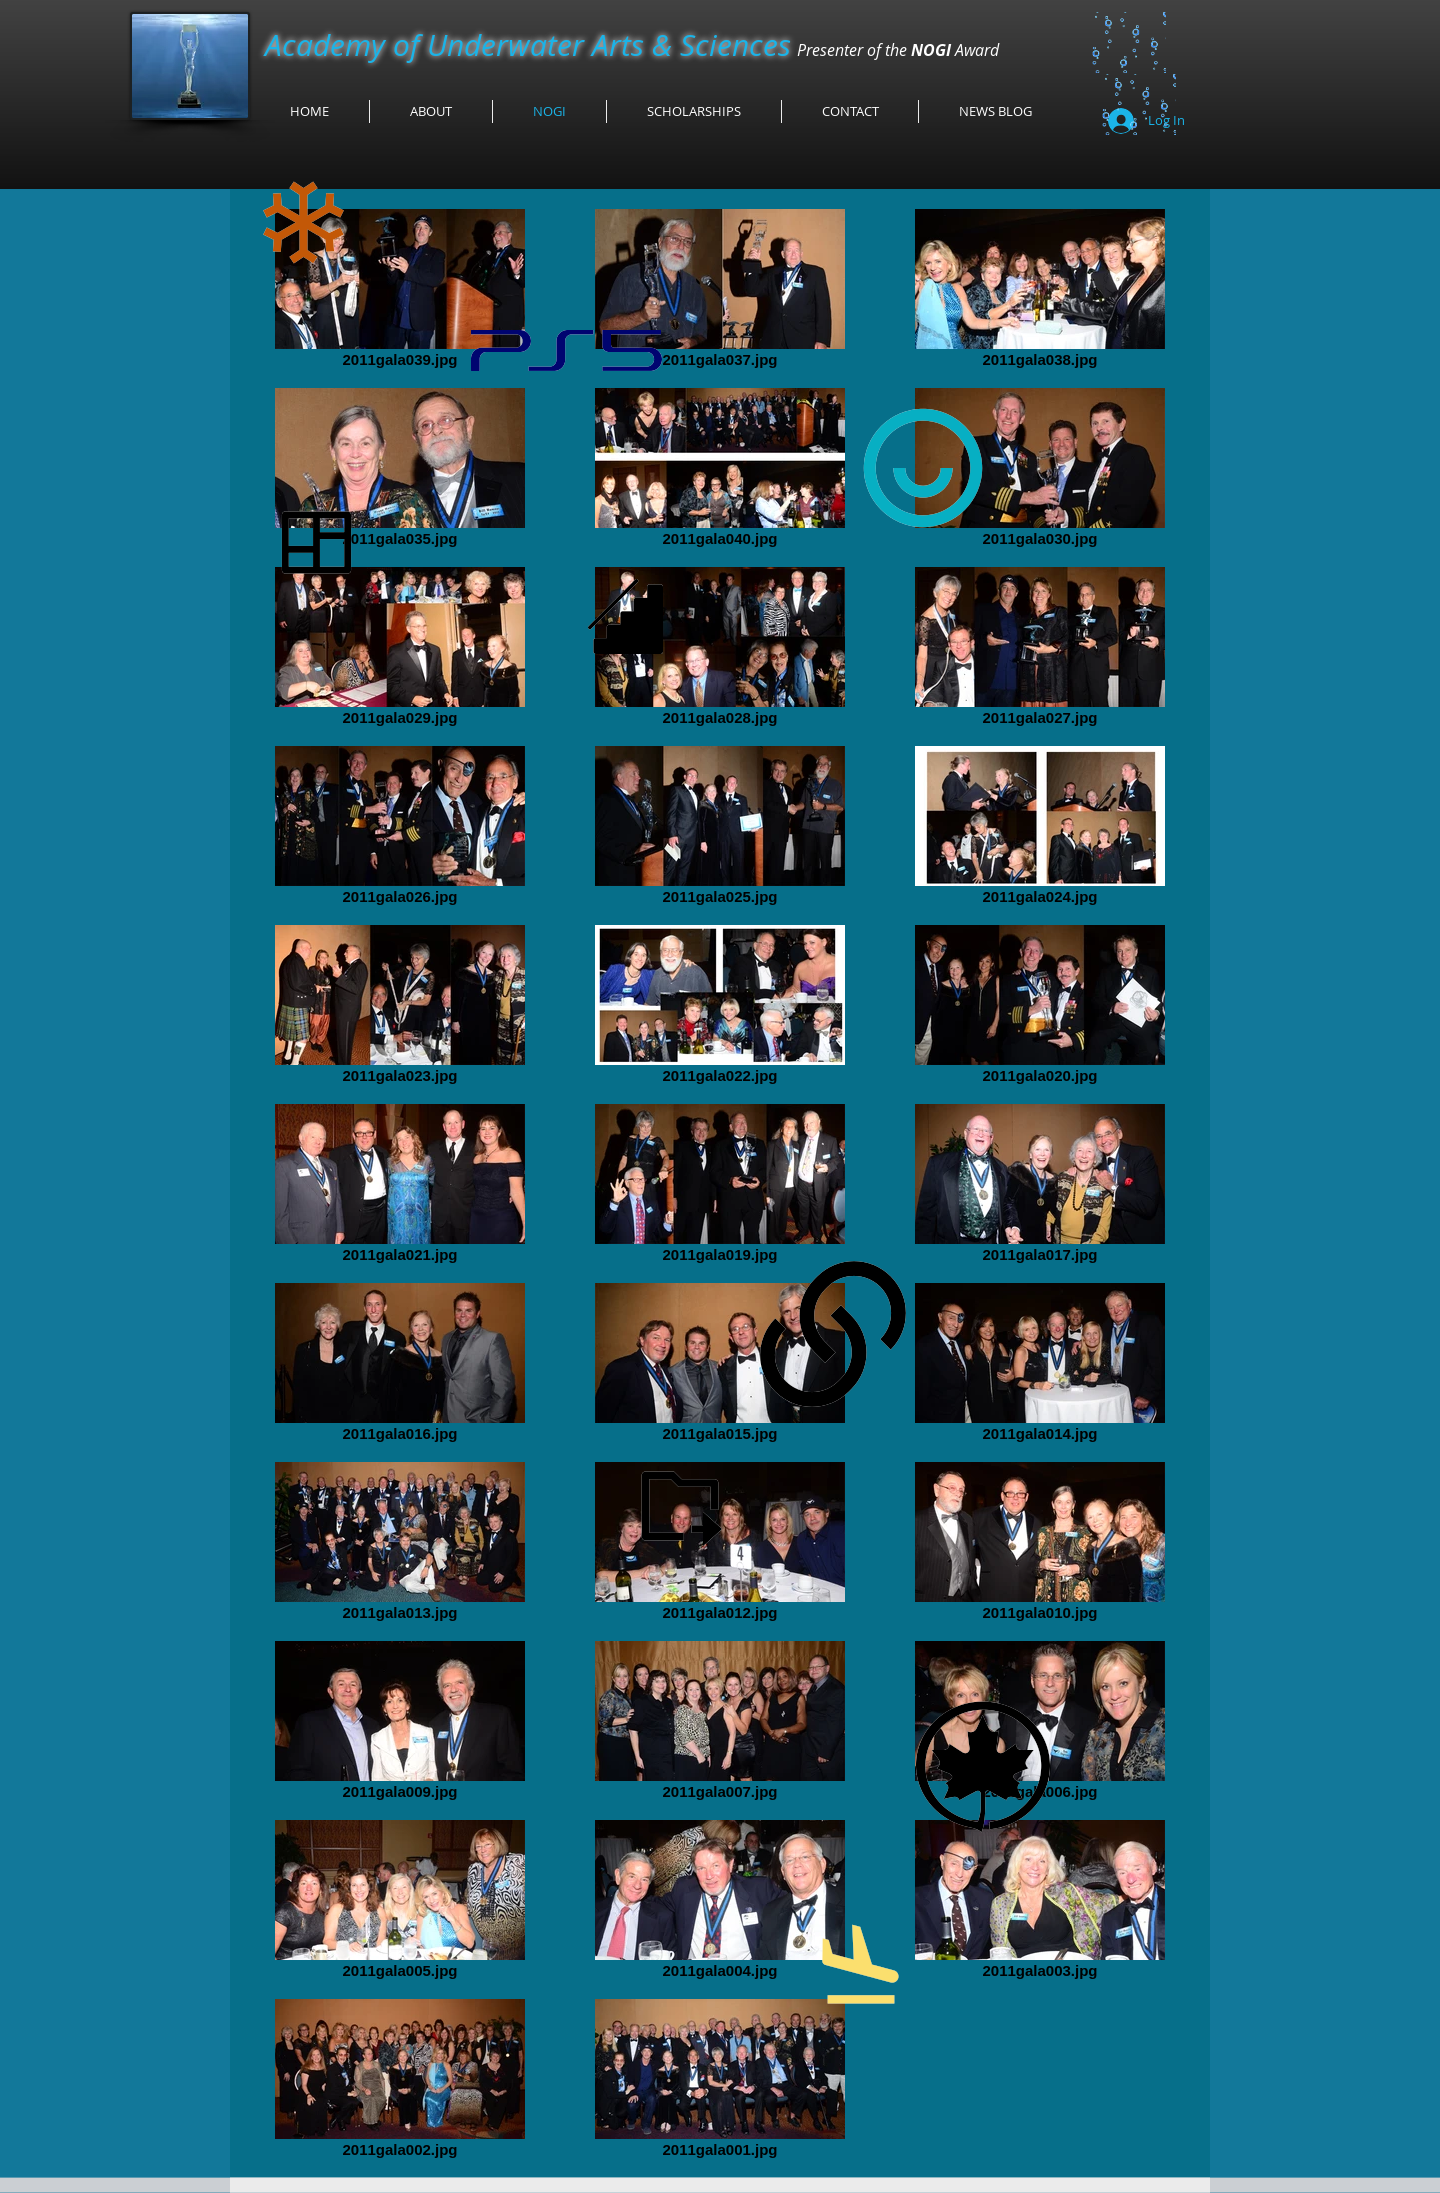  Describe the element at coordinates (316, 542) in the screenshot. I see `switch to masonry grid layout` at that location.